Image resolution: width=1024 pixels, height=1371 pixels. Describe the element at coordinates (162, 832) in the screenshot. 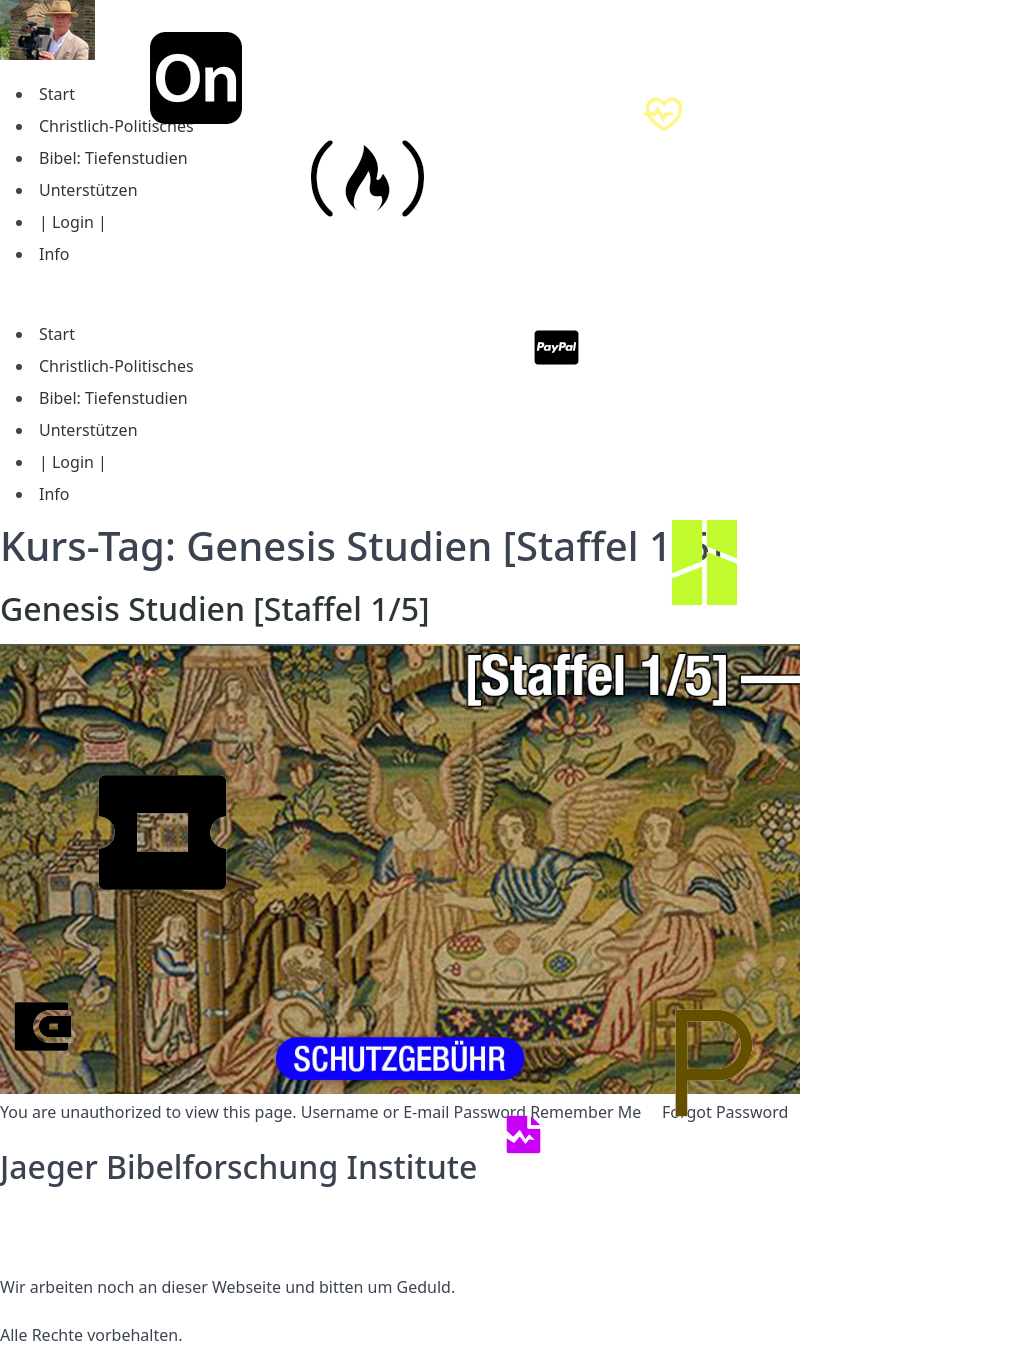

I see `view your tickets or passes` at that location.